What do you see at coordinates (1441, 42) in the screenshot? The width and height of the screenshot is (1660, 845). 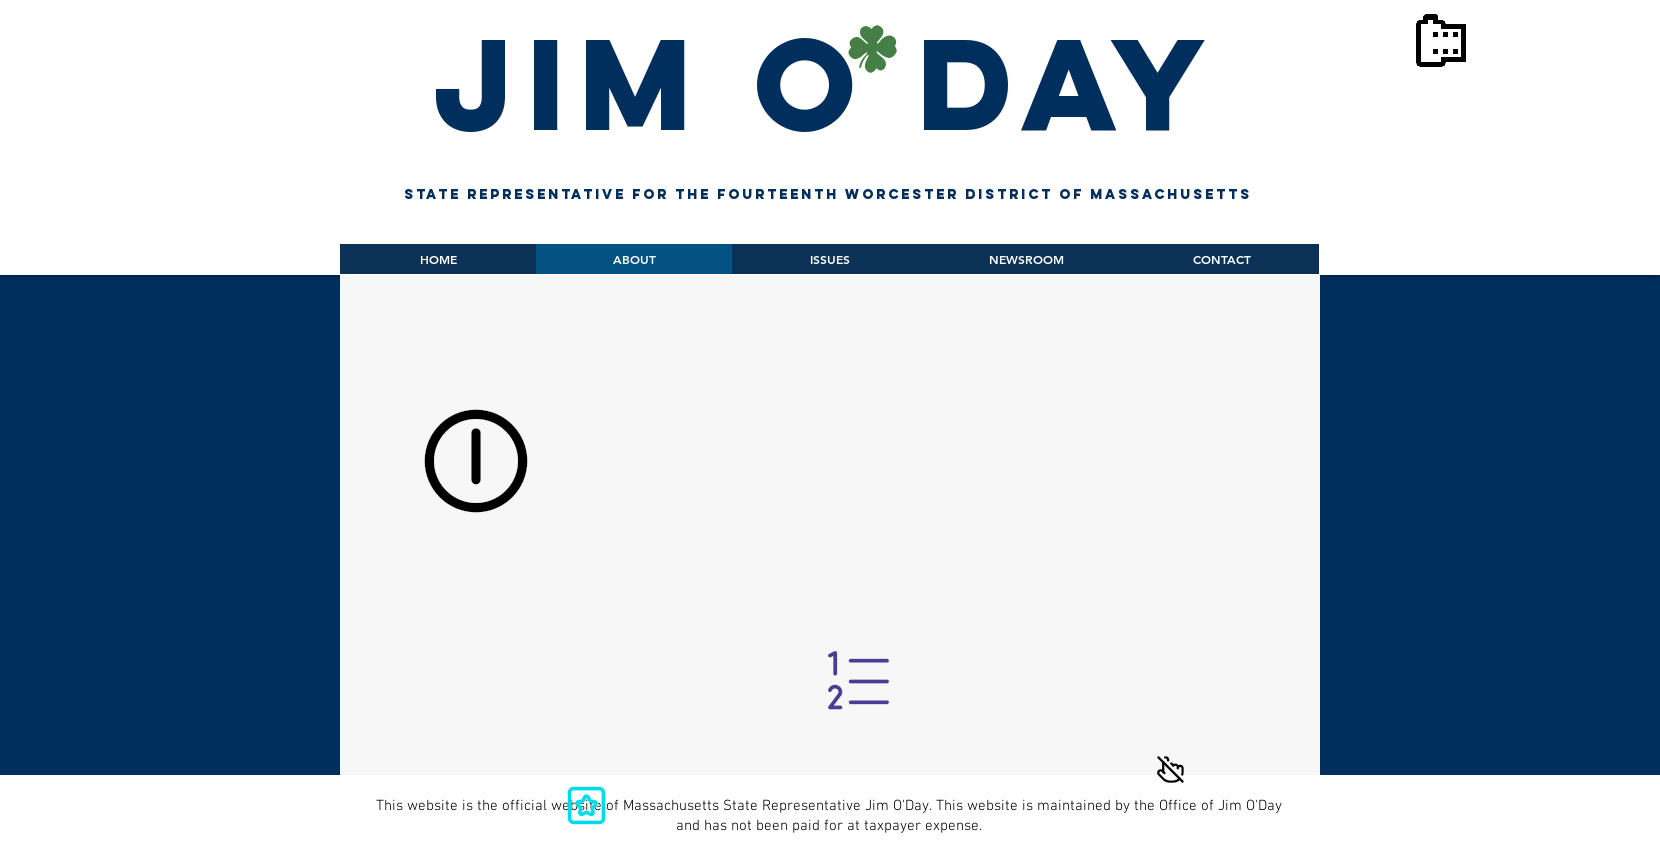 I see `view photos from camera roll` at bounding box center [1441, 42].